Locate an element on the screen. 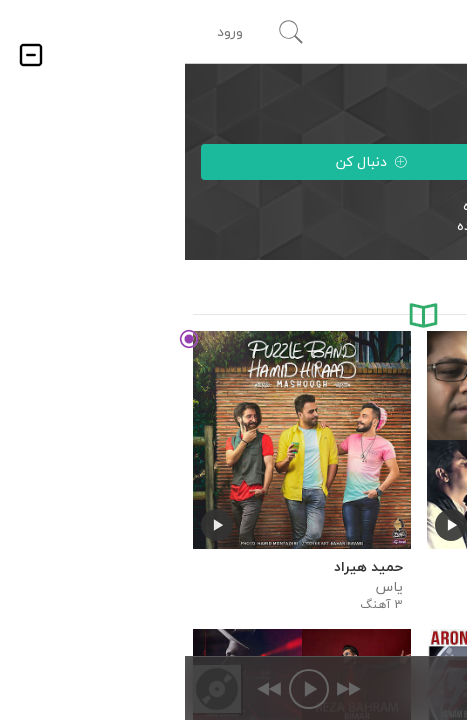 This screenshot has width=467, height=720. open reading mode or e-book reader is located at coordinates (423, 315).